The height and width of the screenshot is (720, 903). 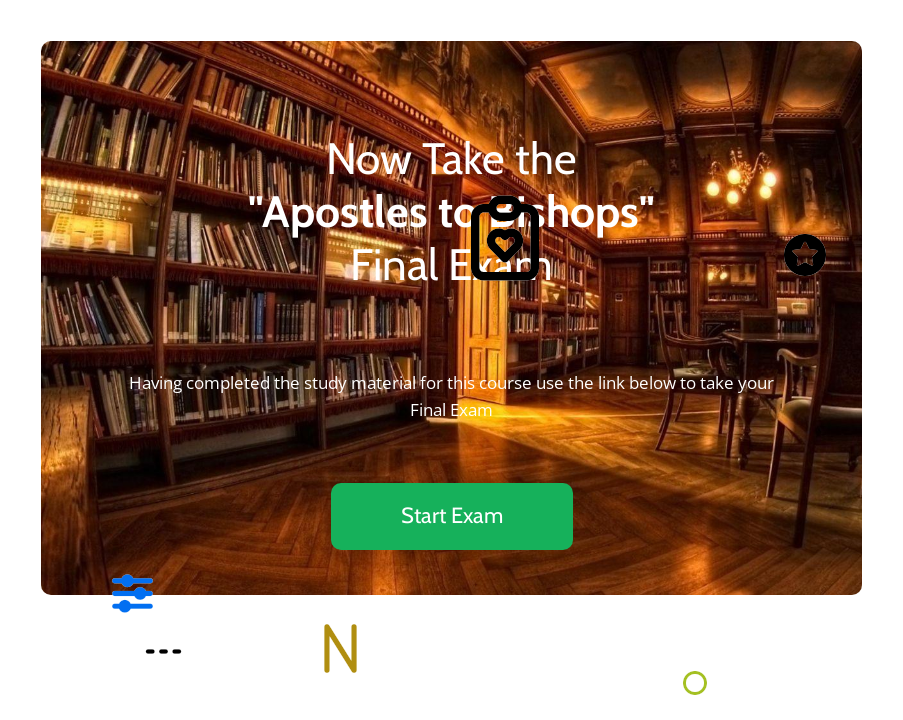 What do you see at coordinates (132, 593) in the screenshot?
I see `adjust settings or preferences` at bounding box center [132, 593].